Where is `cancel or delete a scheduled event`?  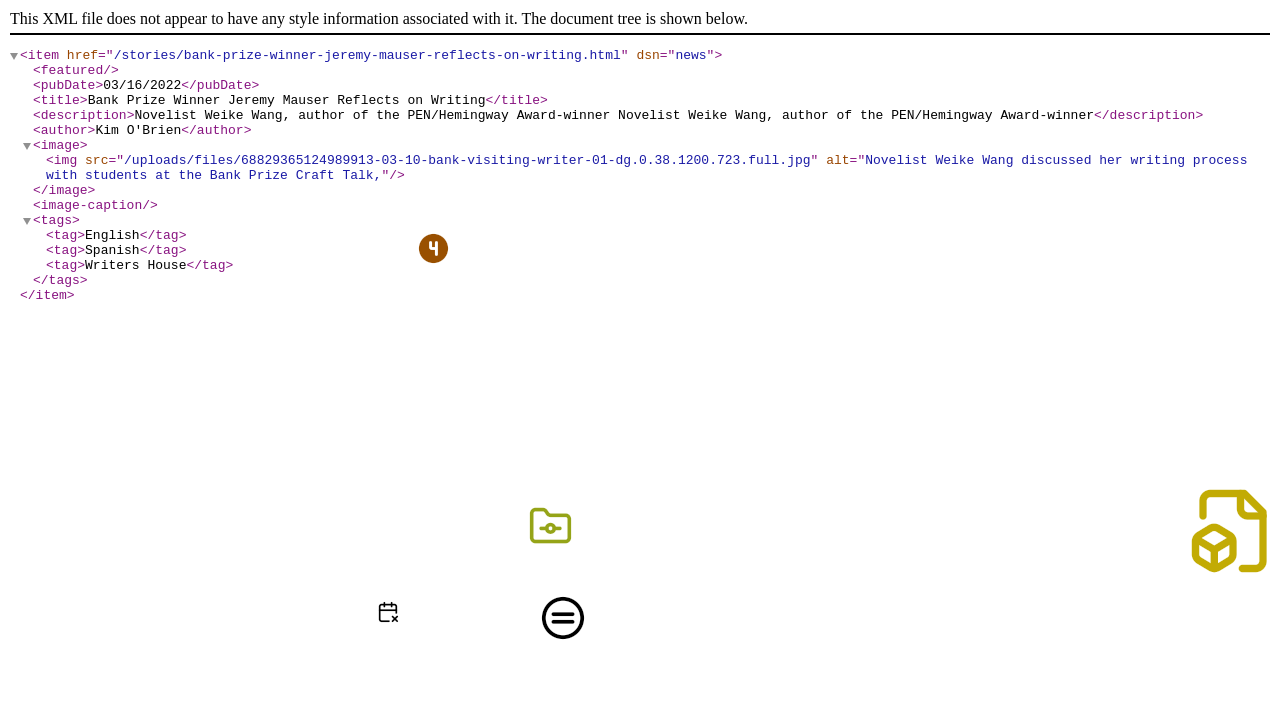 cancel or delete a scheduled event is located at coordinates (388, 612).